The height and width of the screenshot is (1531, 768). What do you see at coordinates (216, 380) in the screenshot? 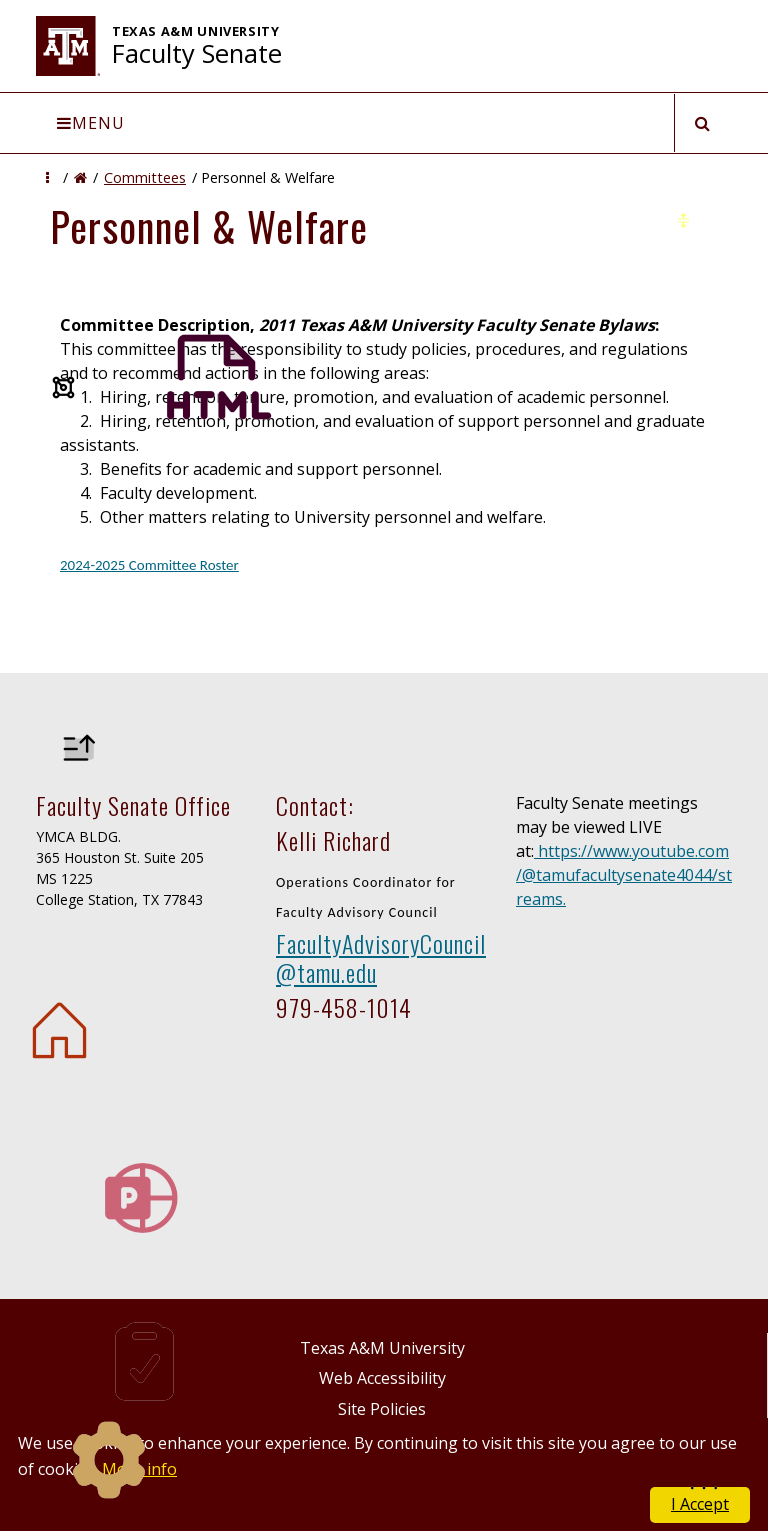
I see `view or open an HTML file` at bounding box center [216, 380].